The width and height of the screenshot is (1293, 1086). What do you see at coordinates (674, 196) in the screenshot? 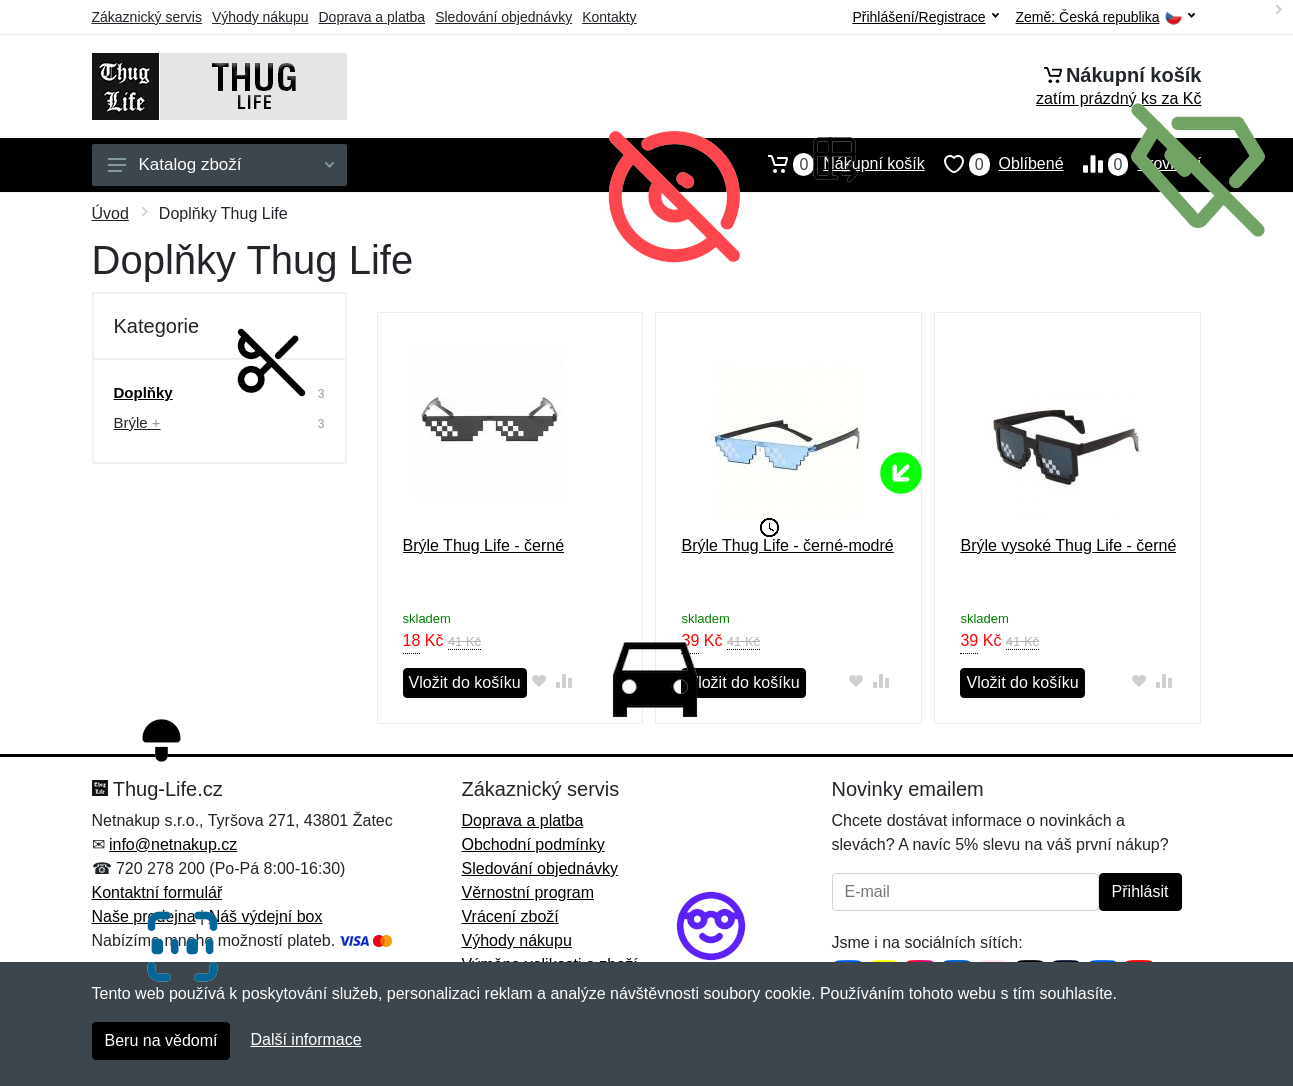
I see `indicates content is not copyrighted` at bounding box center [674, 196].